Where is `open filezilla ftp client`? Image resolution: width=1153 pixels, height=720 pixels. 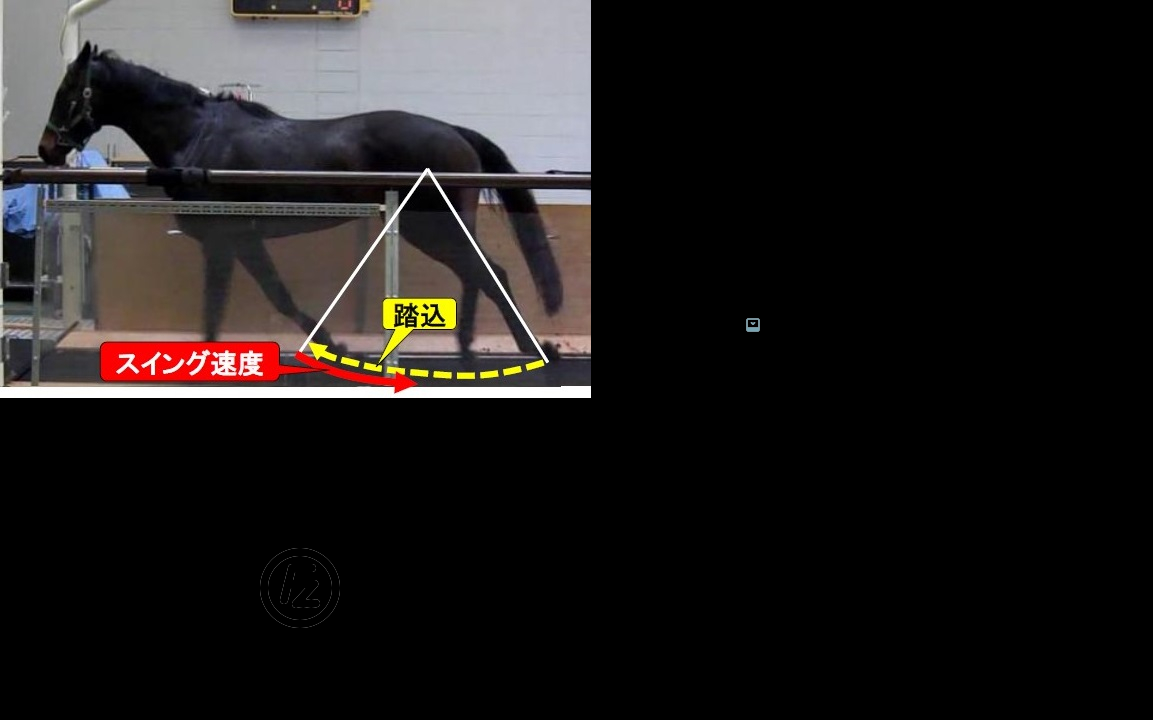
open filezilla ftp client is located at coordinates (300, 588).